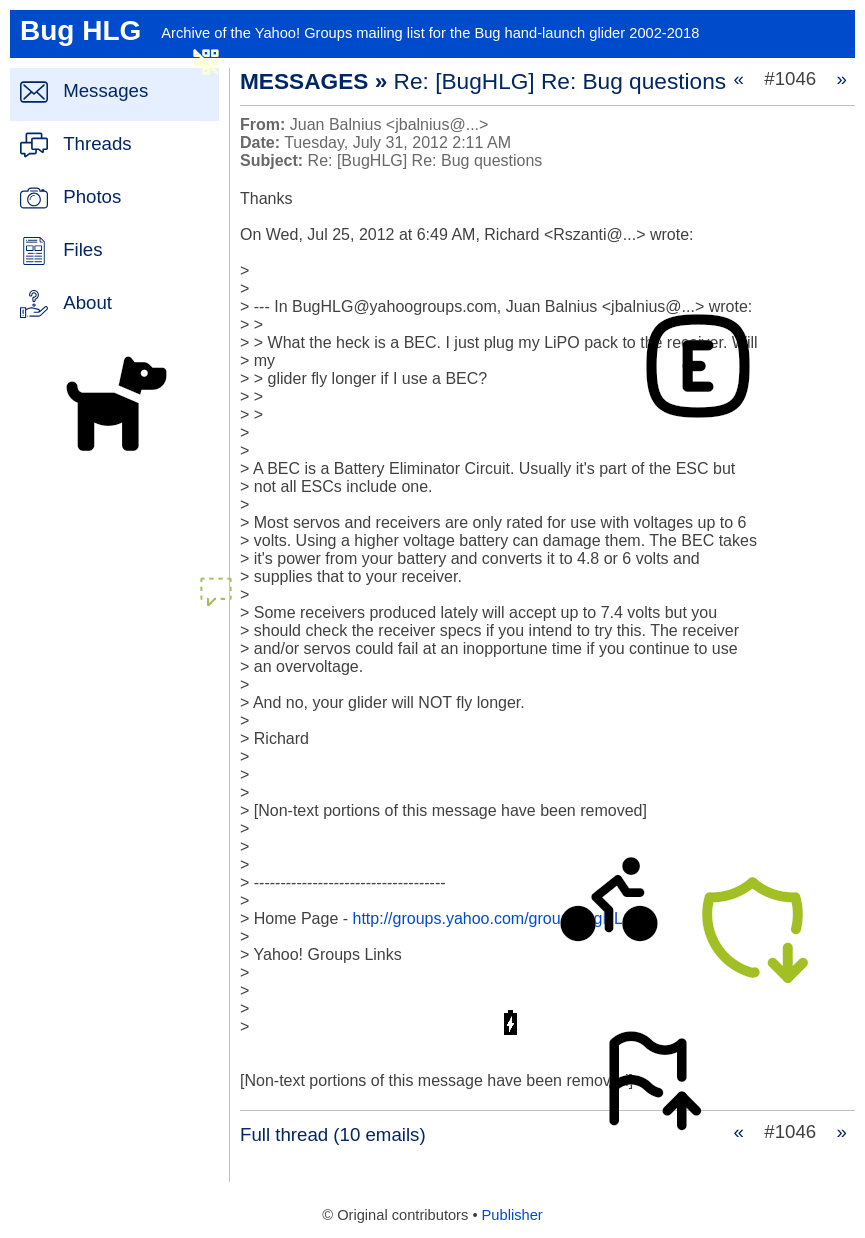 The width and height of the screenshot is (865, 1238). Describe the element at coordinates (648, 1077) in the screenshot. I see `upload or submit a flag report` at that location.